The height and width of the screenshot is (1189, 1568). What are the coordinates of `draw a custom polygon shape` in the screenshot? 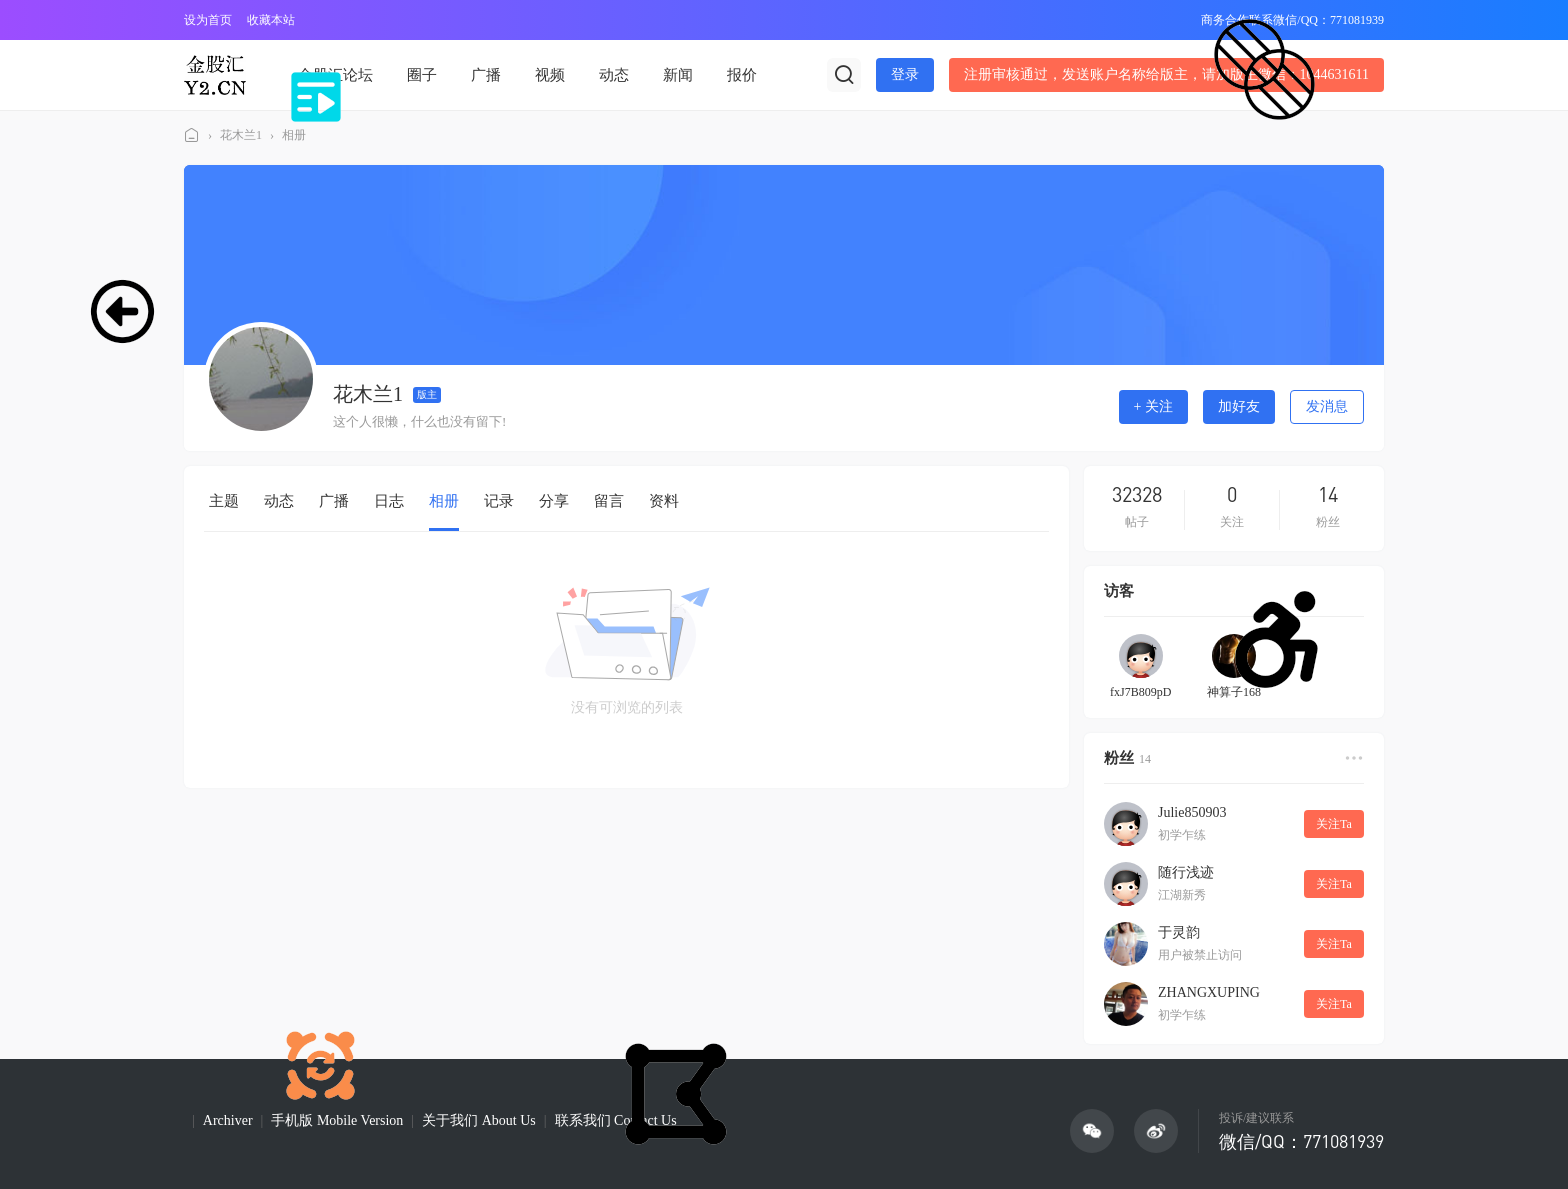 It's located at (676, 1094).